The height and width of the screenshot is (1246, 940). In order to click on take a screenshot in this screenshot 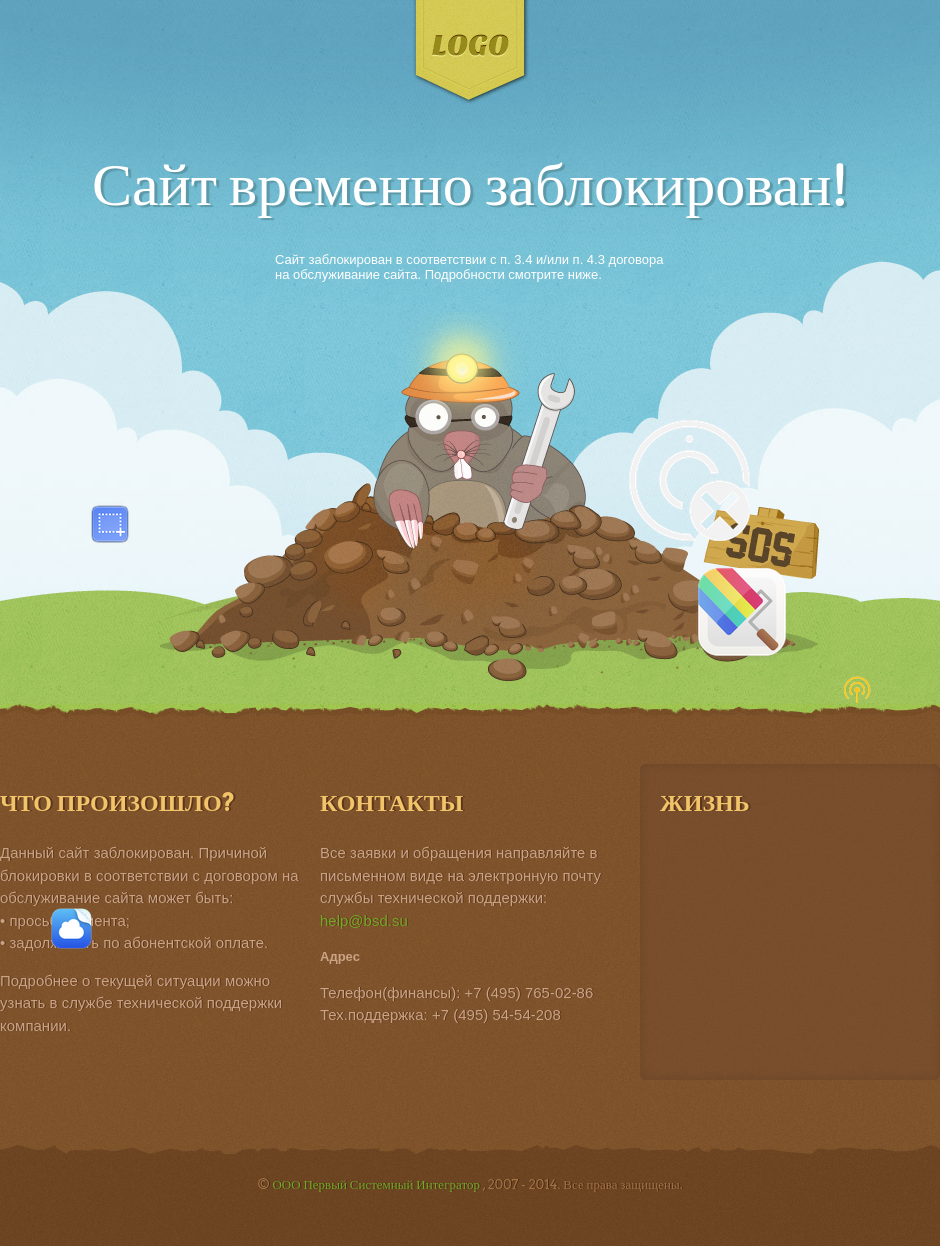, I will do `click(110, 524)`.